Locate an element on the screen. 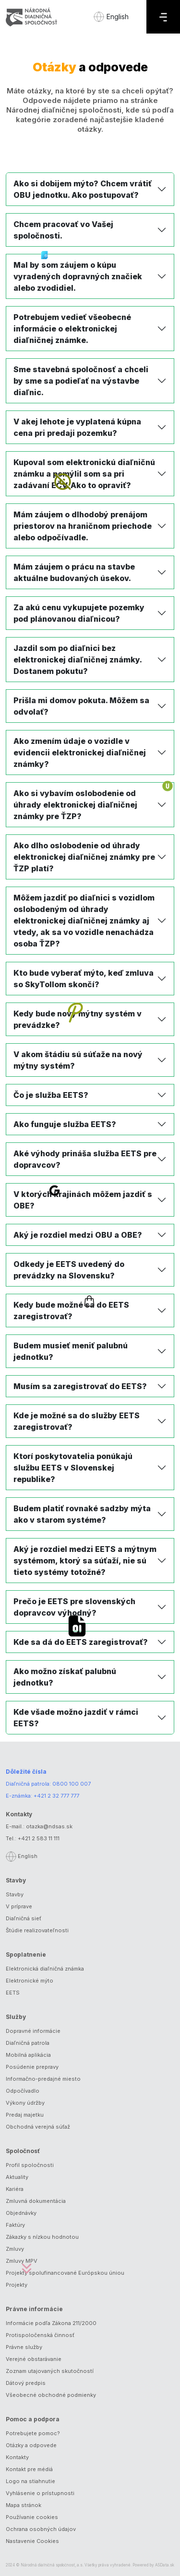  scroll down or view more content is located at coordinates (26, 2268).